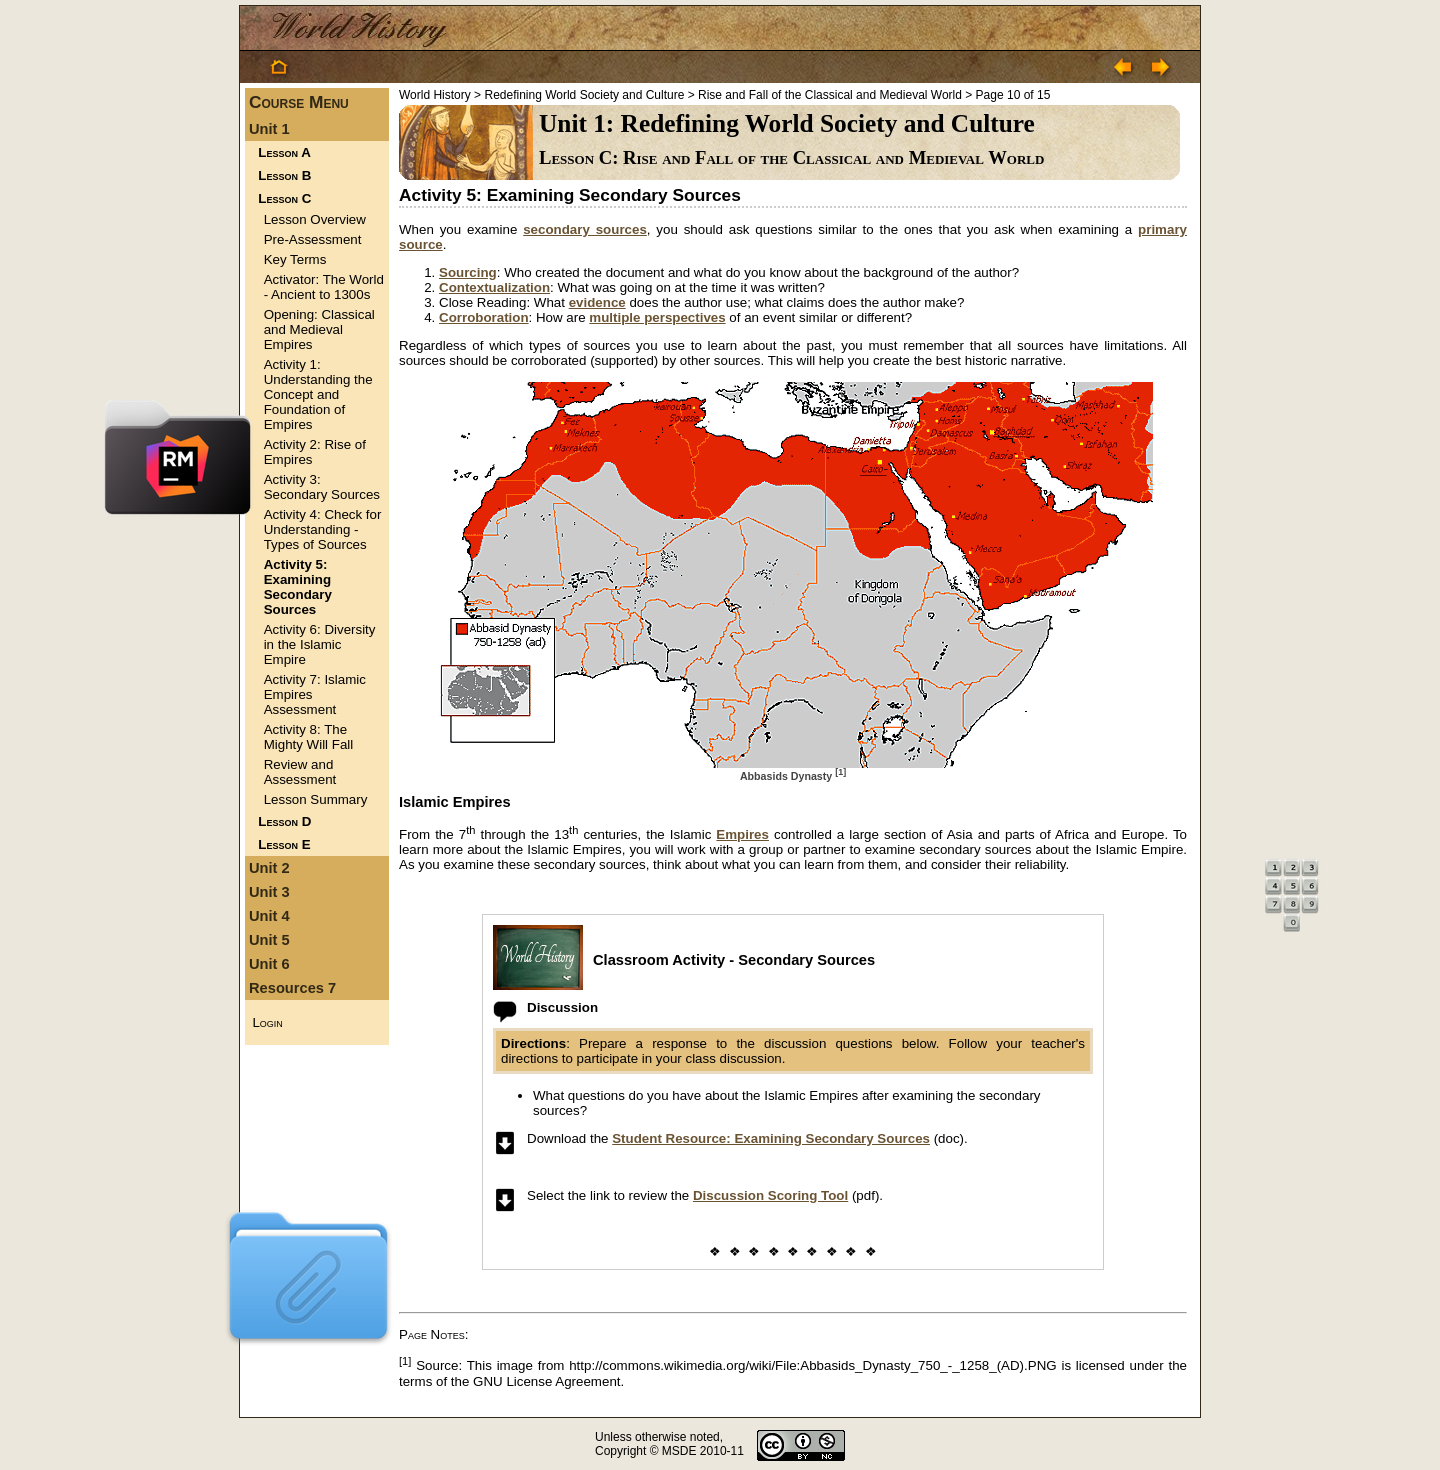 The height and width of the screenshot is (1470, 1440). I want to click on open rubymine project folder, so click(177, 461).